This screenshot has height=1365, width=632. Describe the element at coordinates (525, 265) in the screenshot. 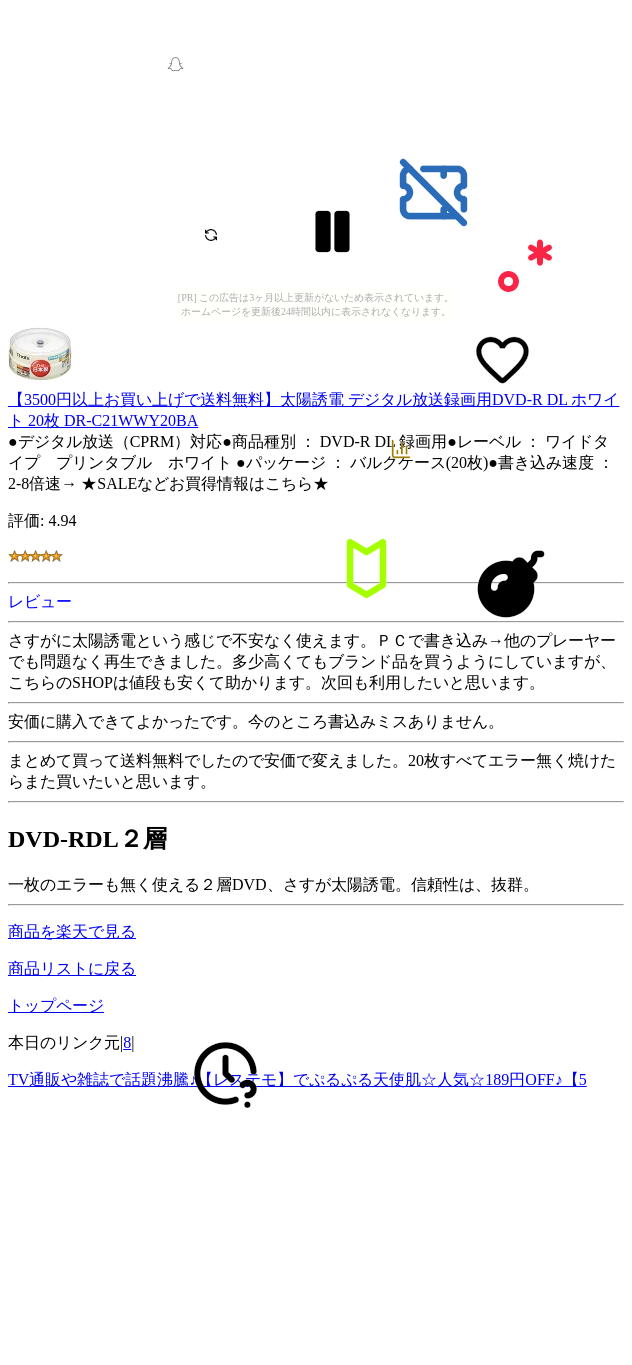

I see `toggle regular expression search mode` at that location.